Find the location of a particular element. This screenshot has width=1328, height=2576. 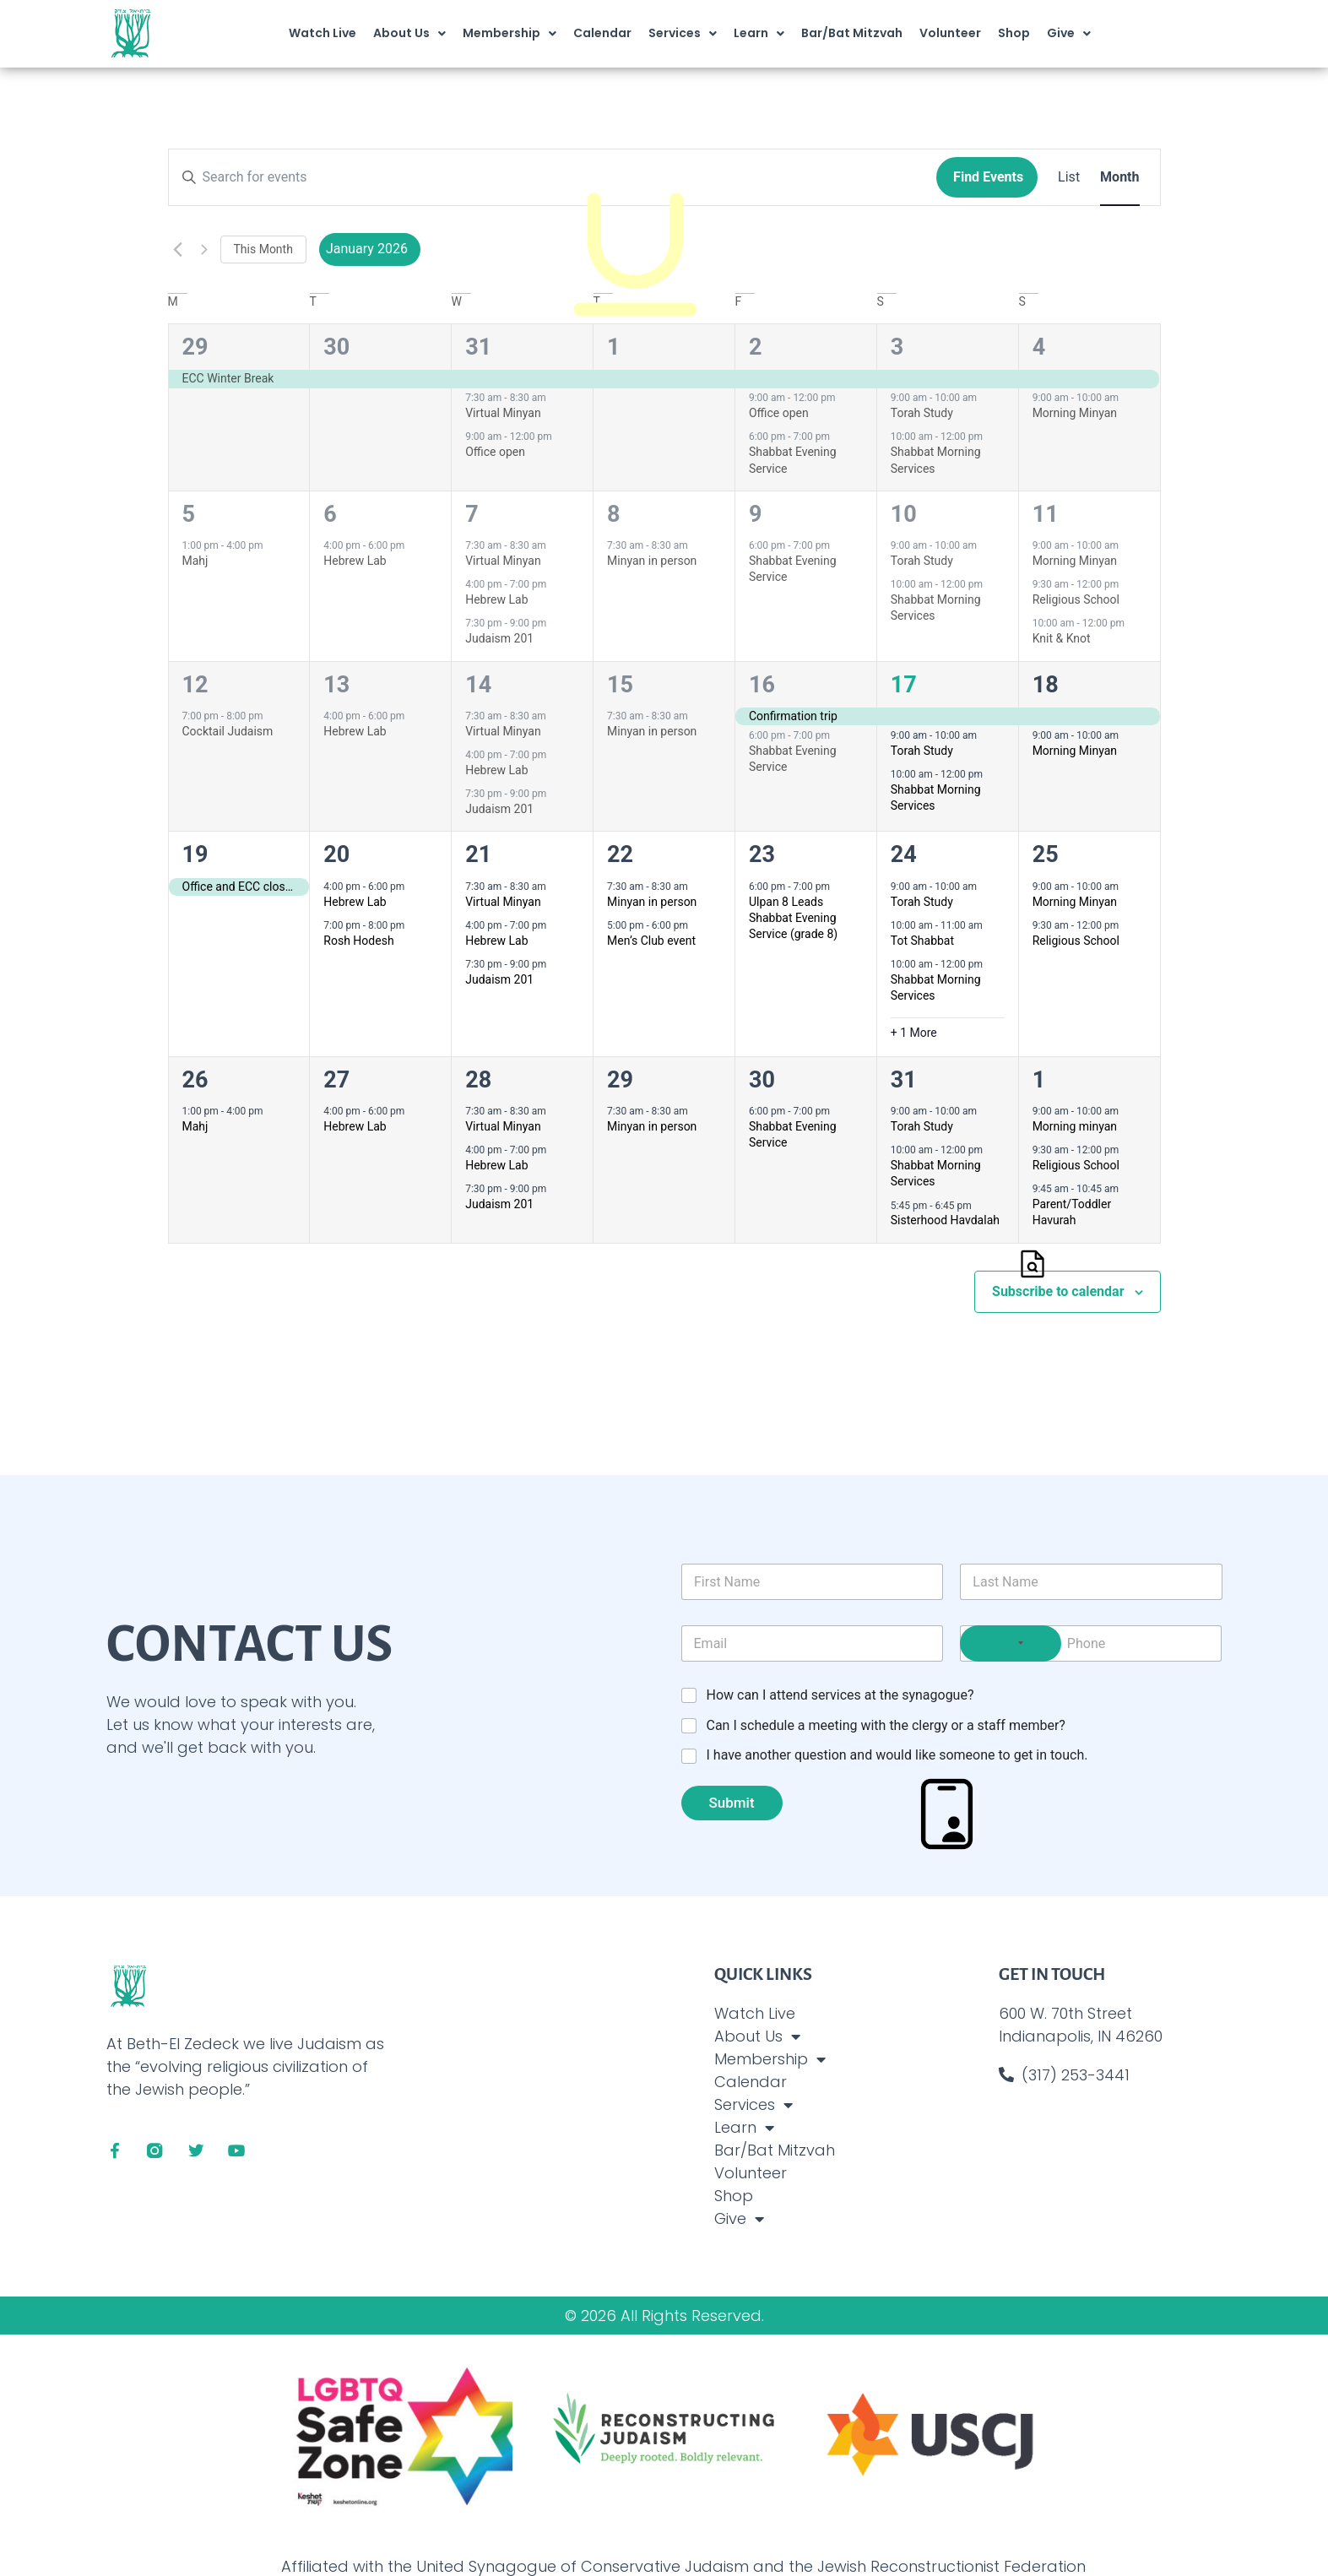

search within a document or file is located at coordinates (1033, 1264).